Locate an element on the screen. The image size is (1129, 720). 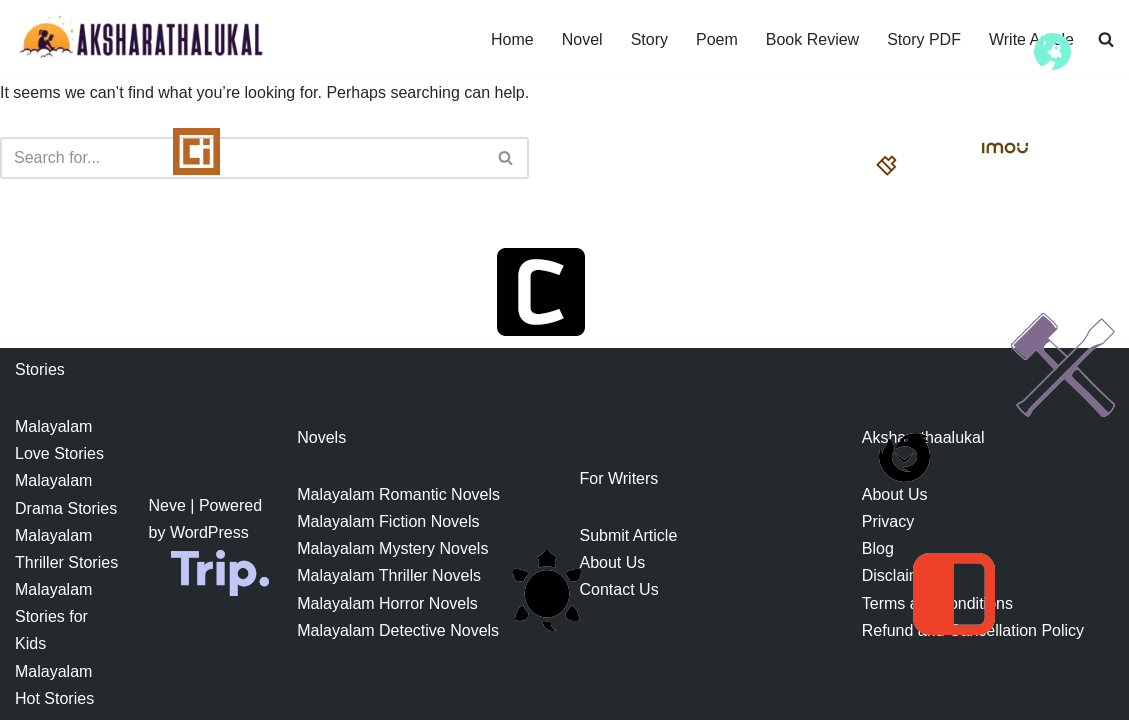
starship cross-shell prompt branding is located at coordinates (1052, 51).